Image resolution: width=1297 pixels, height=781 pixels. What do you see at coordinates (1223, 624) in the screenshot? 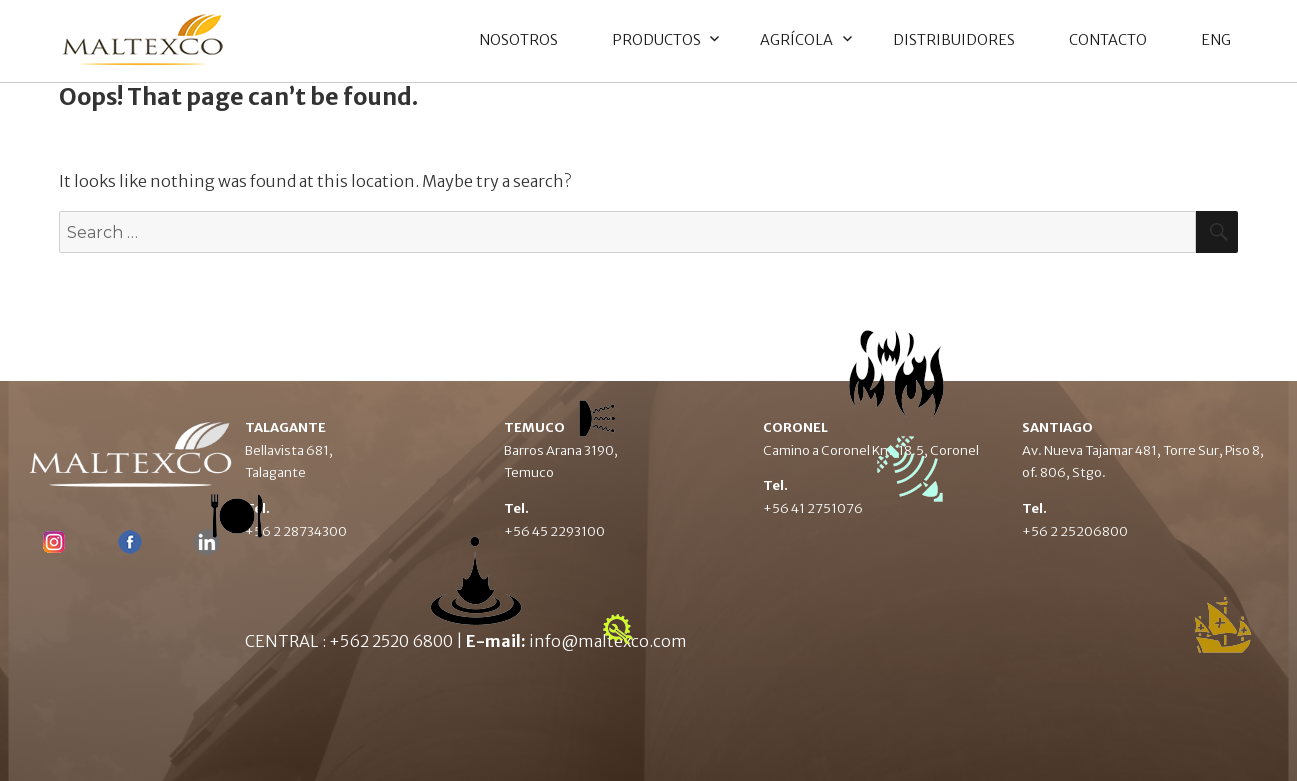
I see `historical sailing ship icon for exploration games` at bounding box center [1223, 624].